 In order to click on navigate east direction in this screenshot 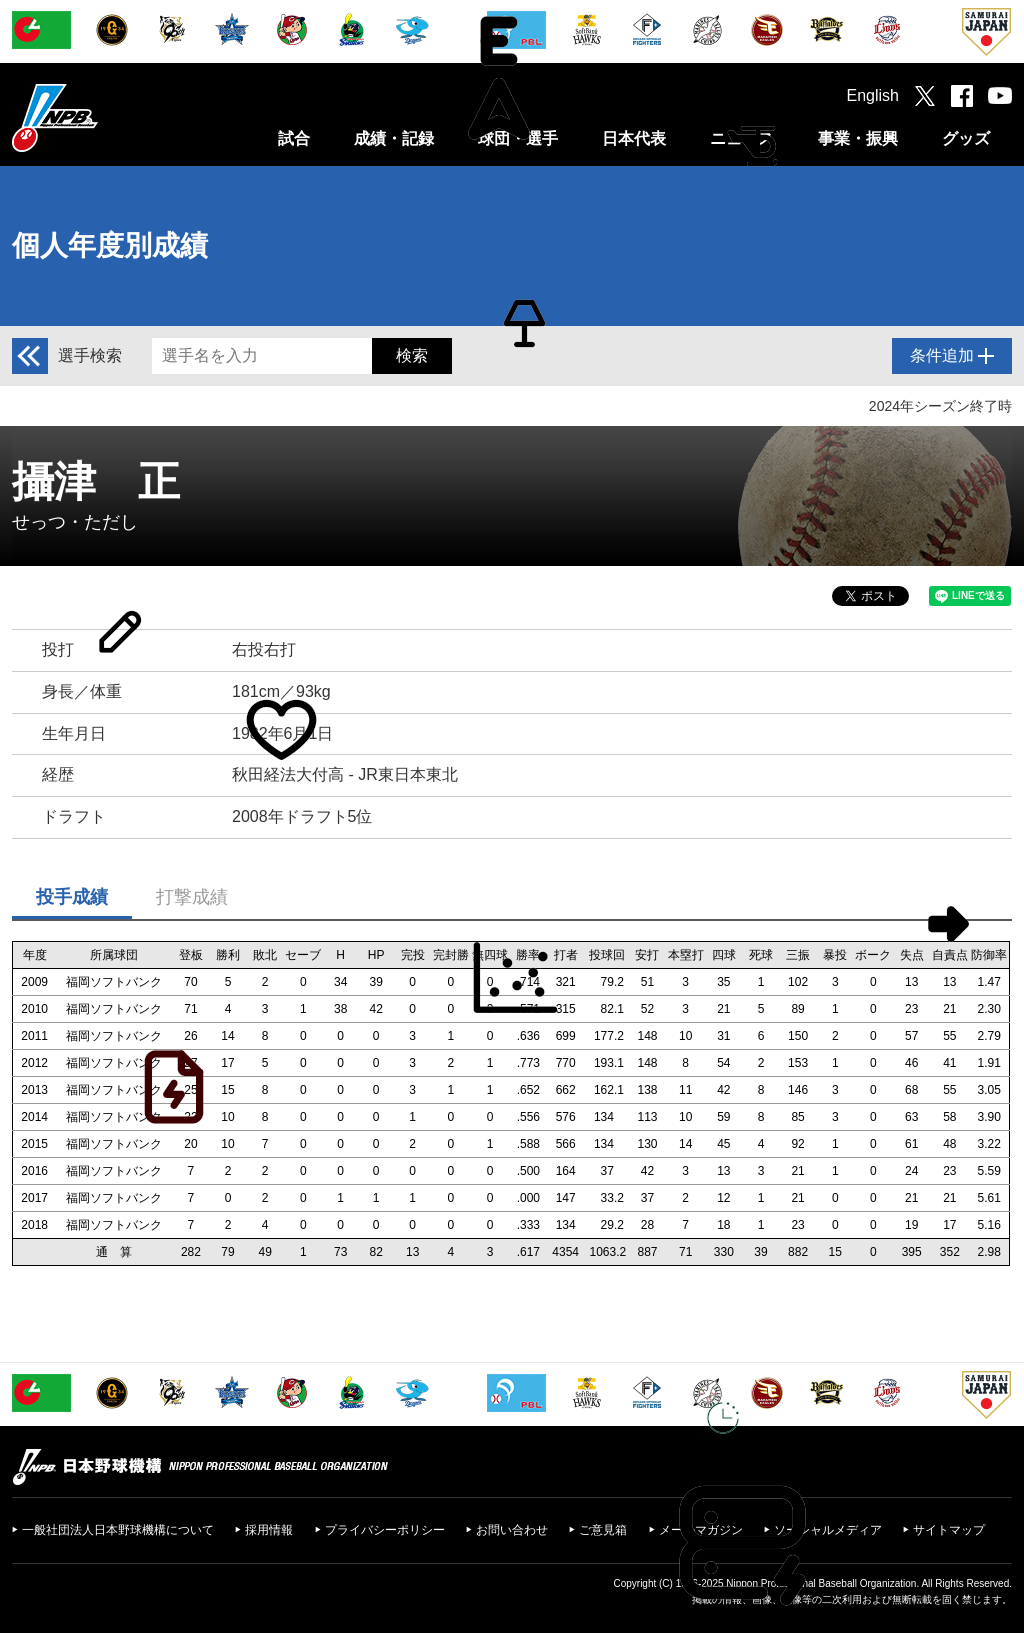, I will do `click(499, 78)`.